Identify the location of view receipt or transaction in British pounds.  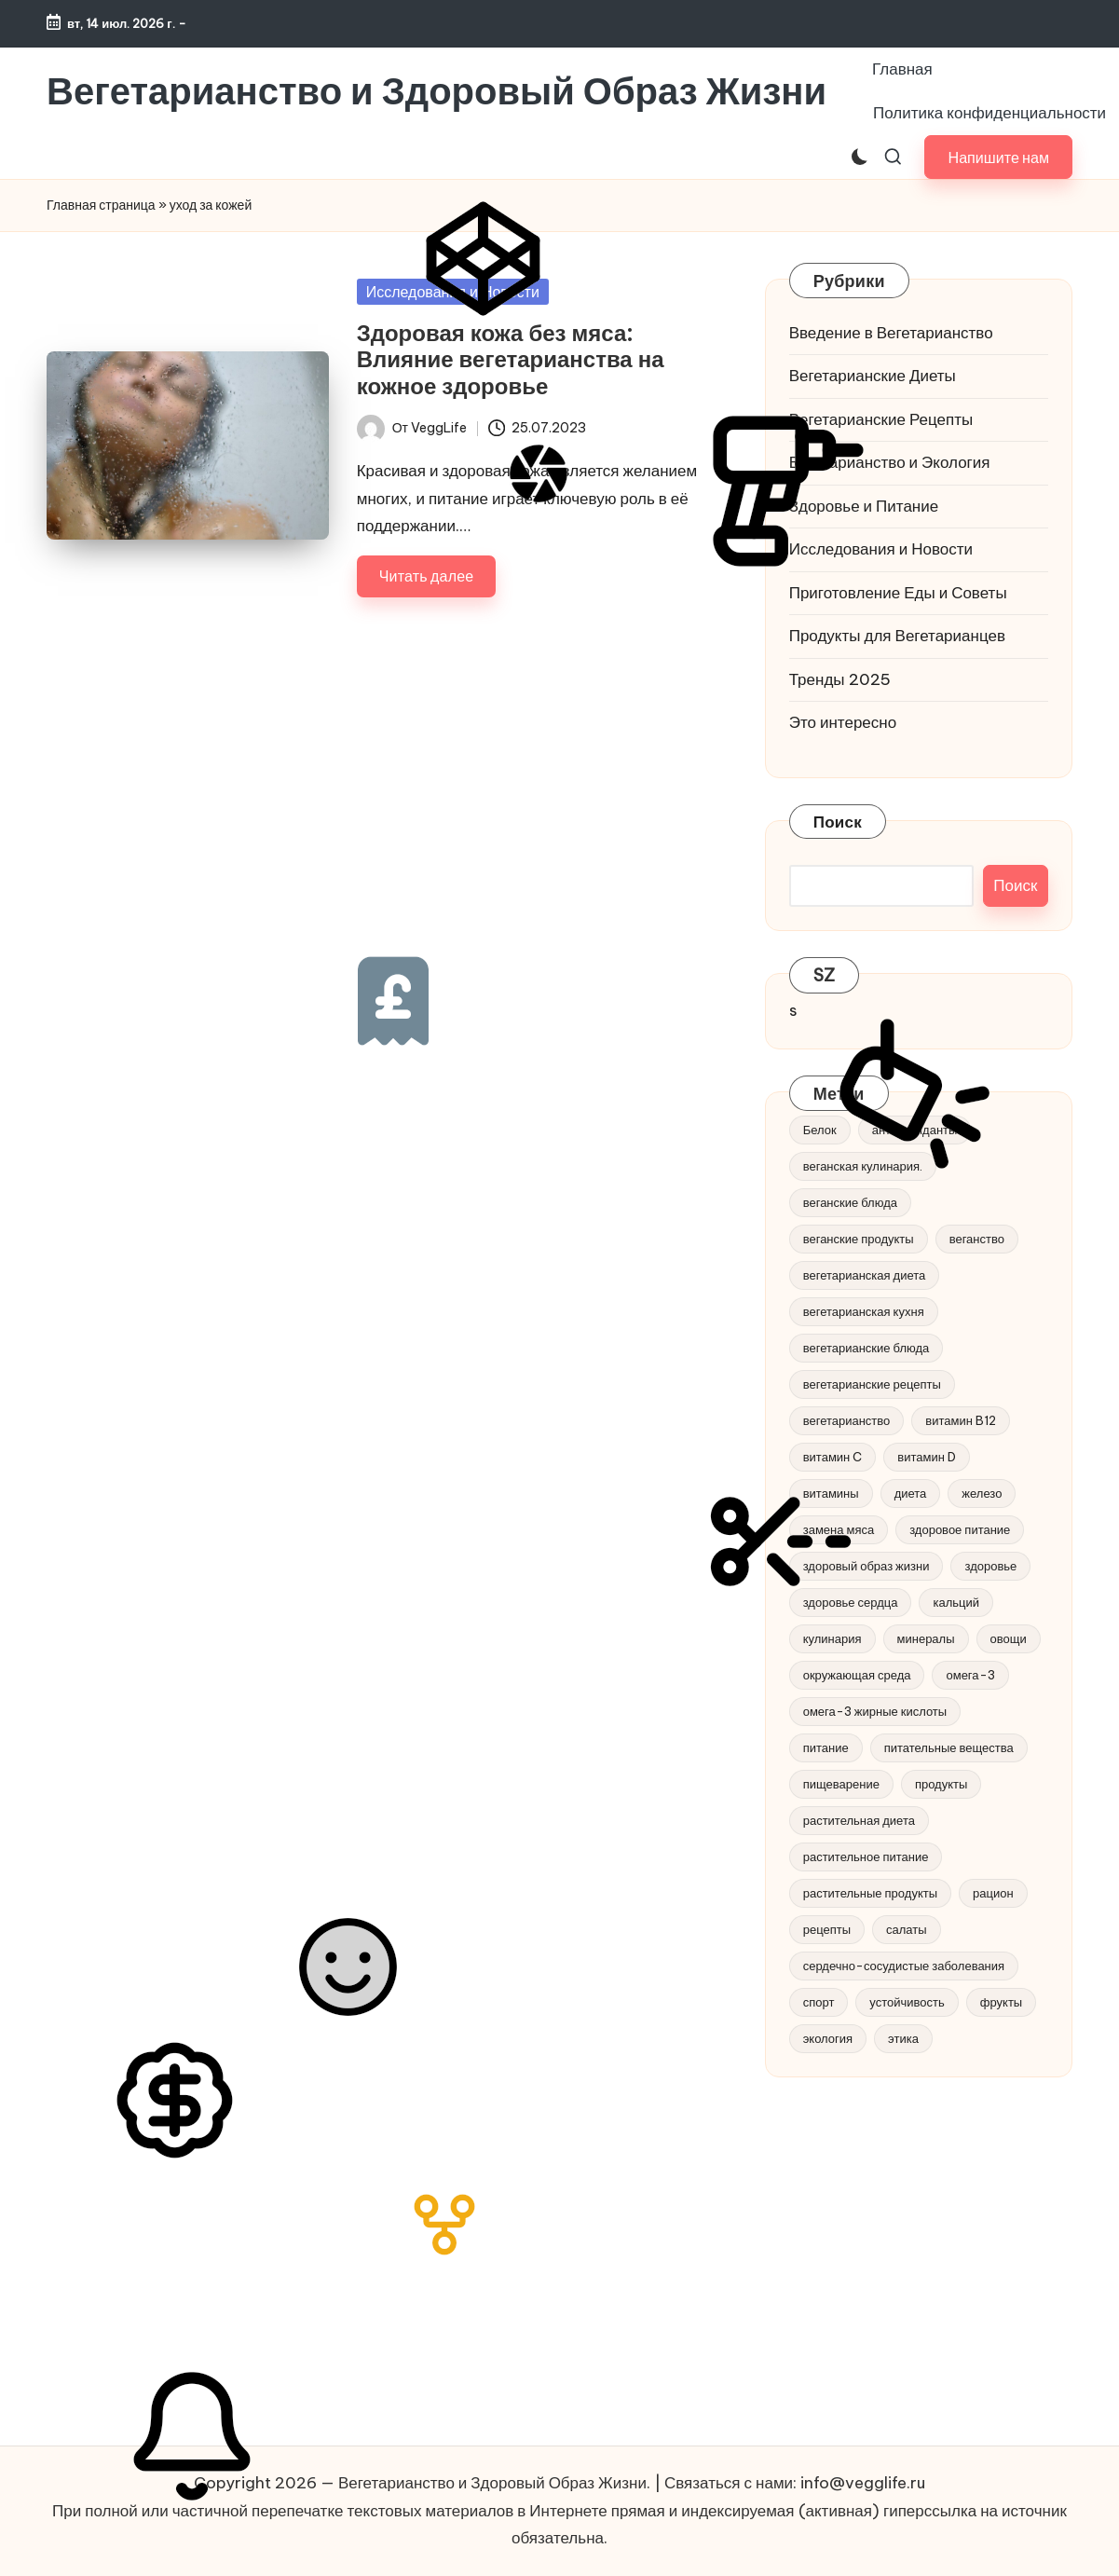
(393, 1001).